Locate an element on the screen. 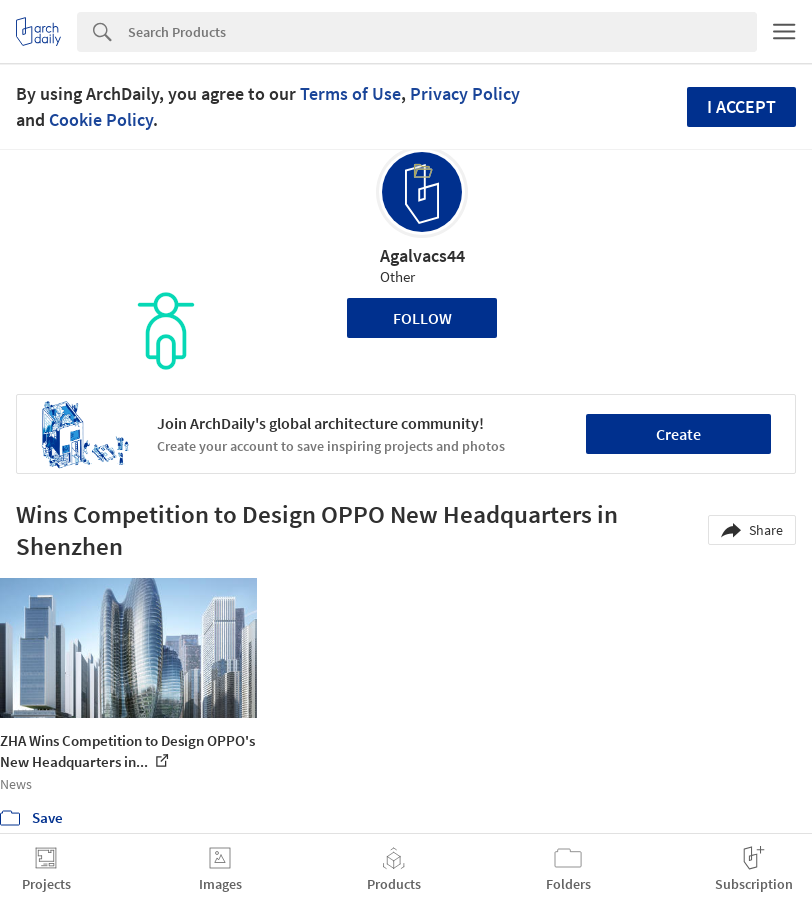  select moped or scooter as transportation mode is located at coordinates (166, 331).